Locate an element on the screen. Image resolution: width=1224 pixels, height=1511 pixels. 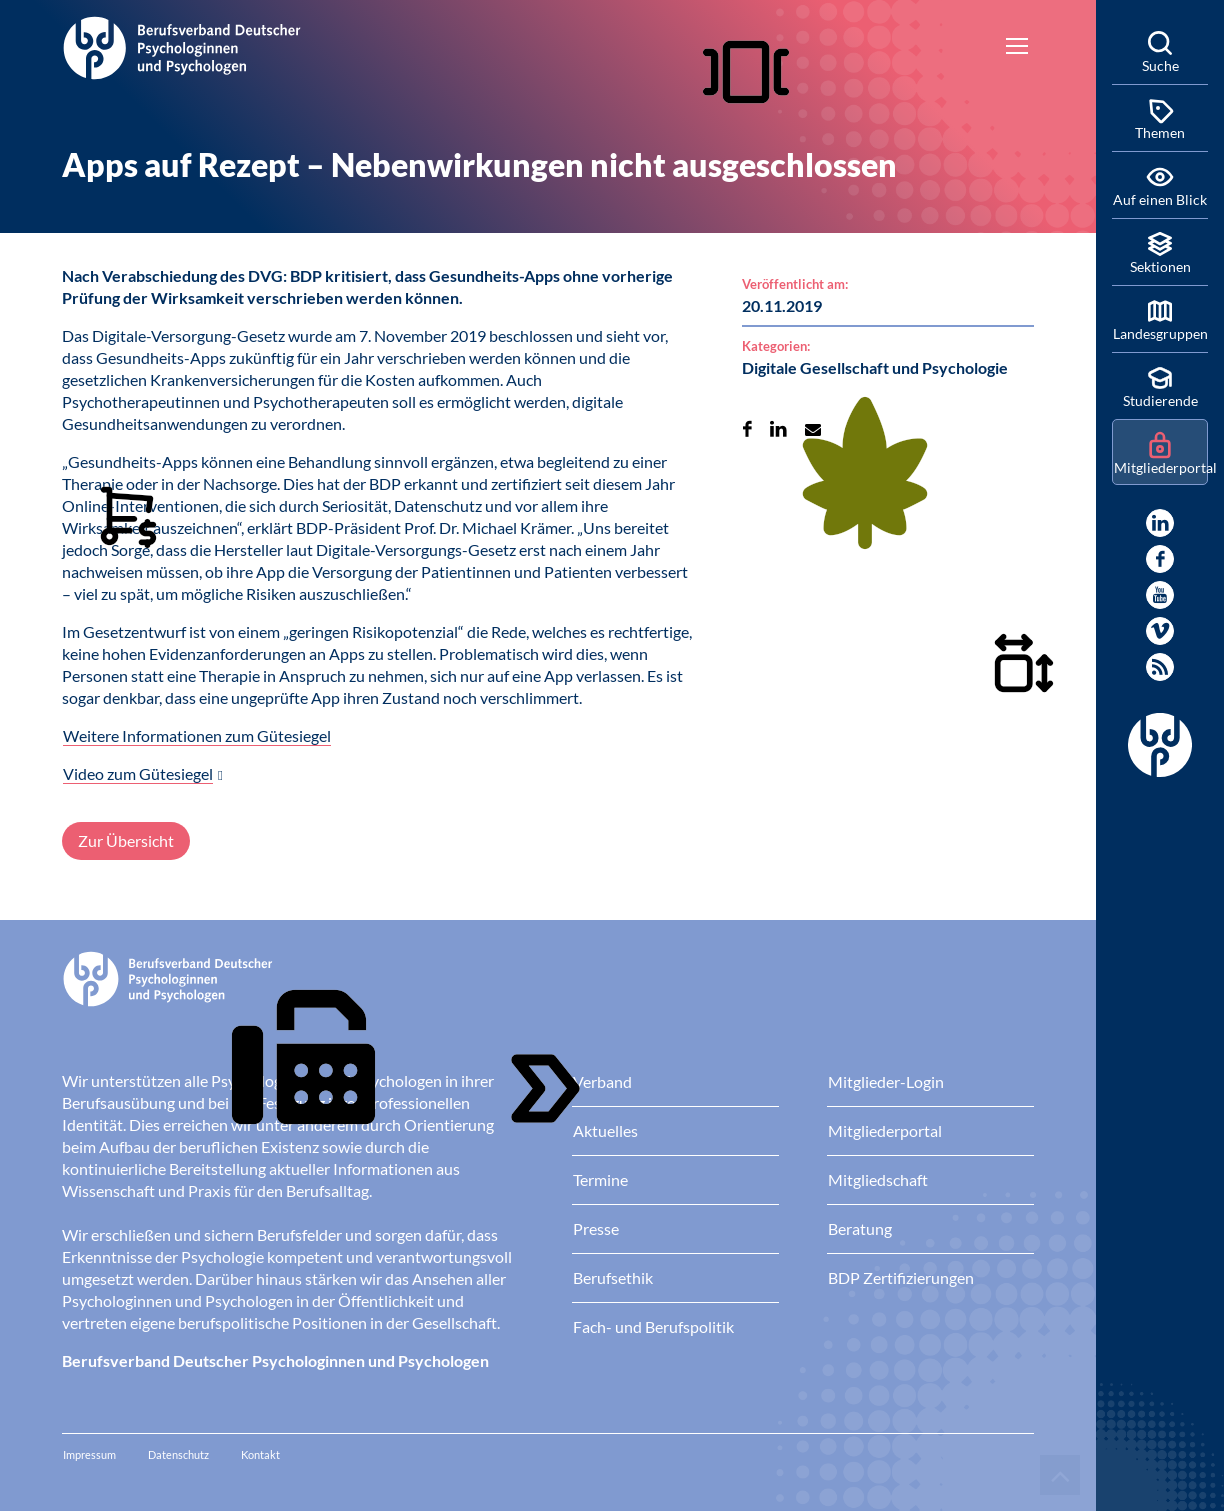
navigate through a horizontal image carousel is located at coordinates (746, 72).